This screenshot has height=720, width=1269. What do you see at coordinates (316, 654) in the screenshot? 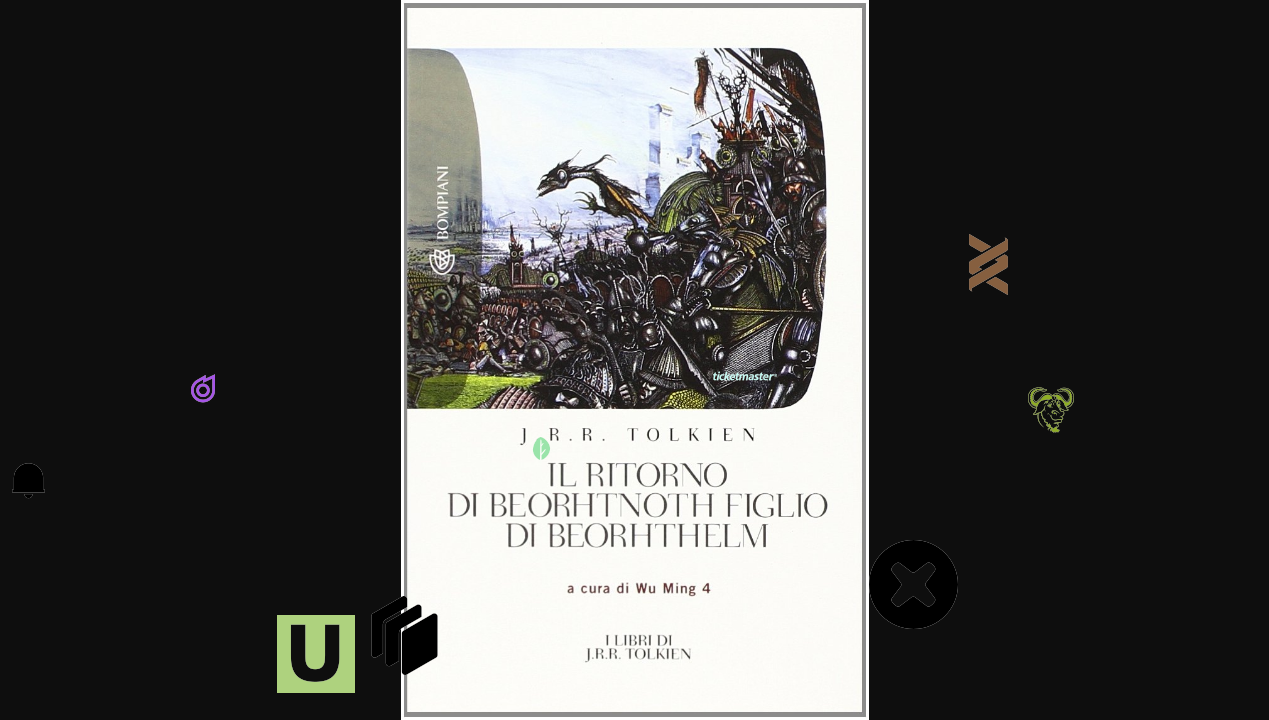
I see `visit unpkg CDN service` at bounding box center [316, 654].